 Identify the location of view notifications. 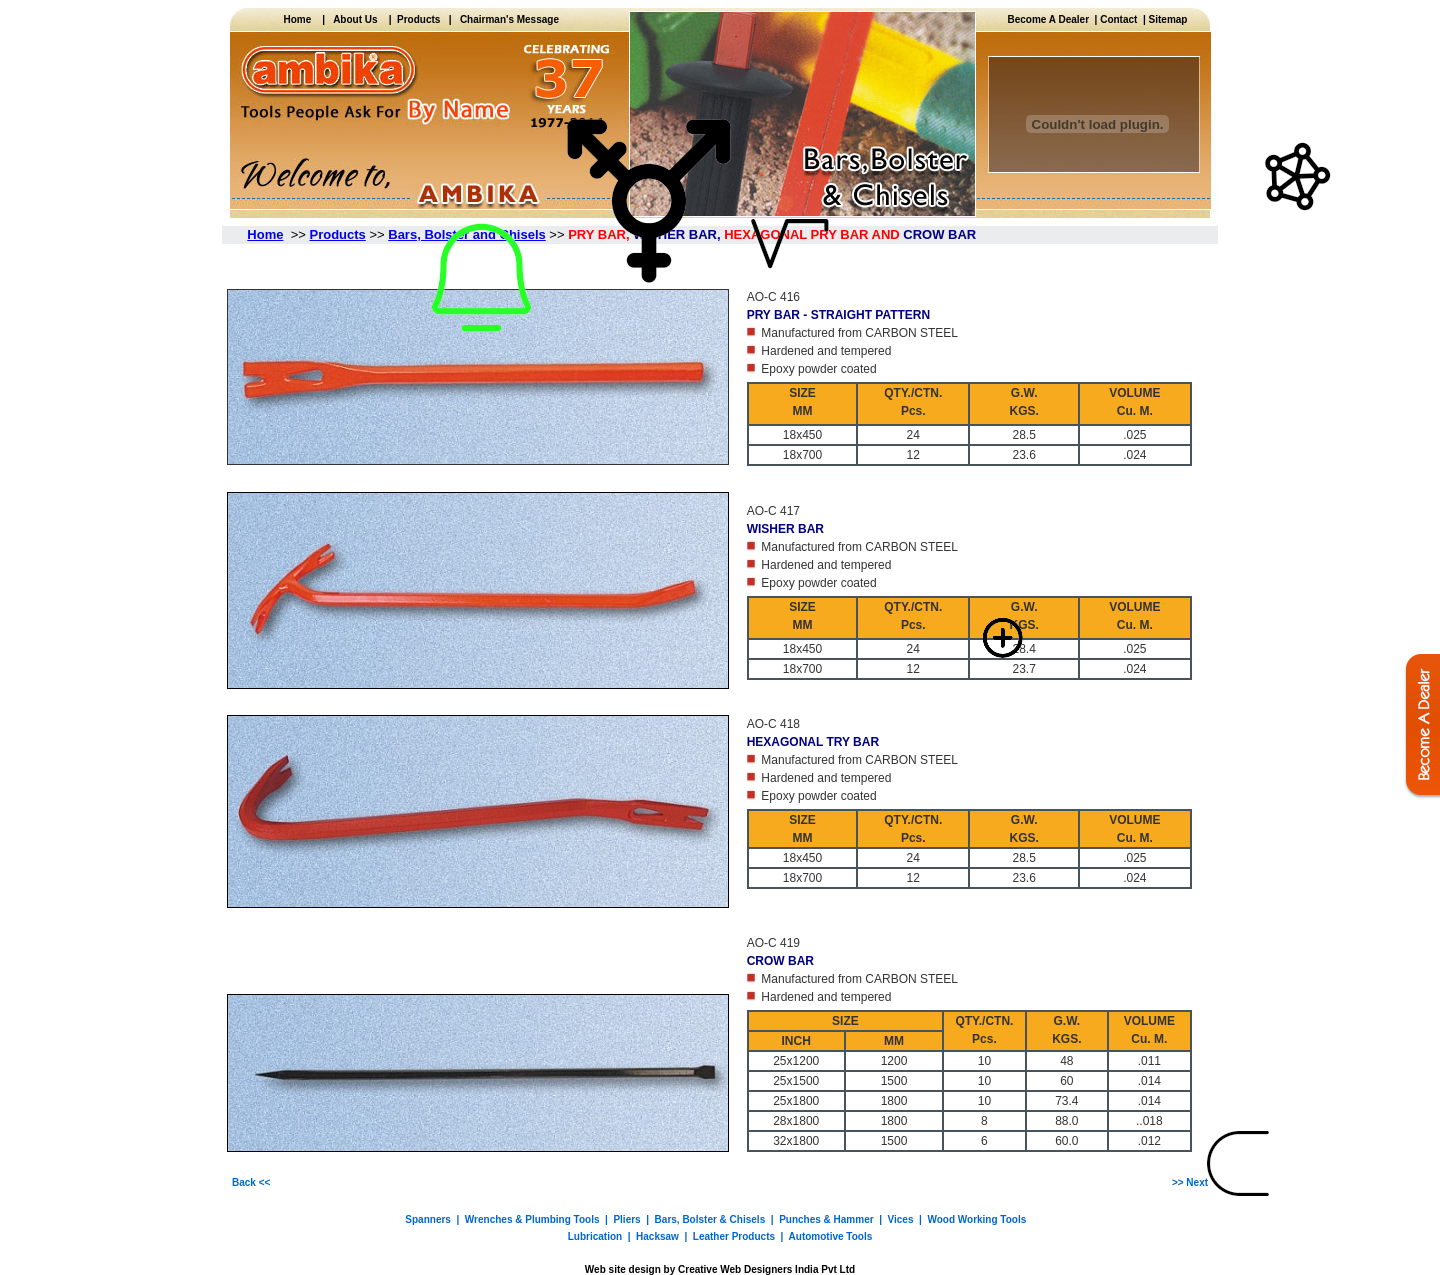
(481, 277).